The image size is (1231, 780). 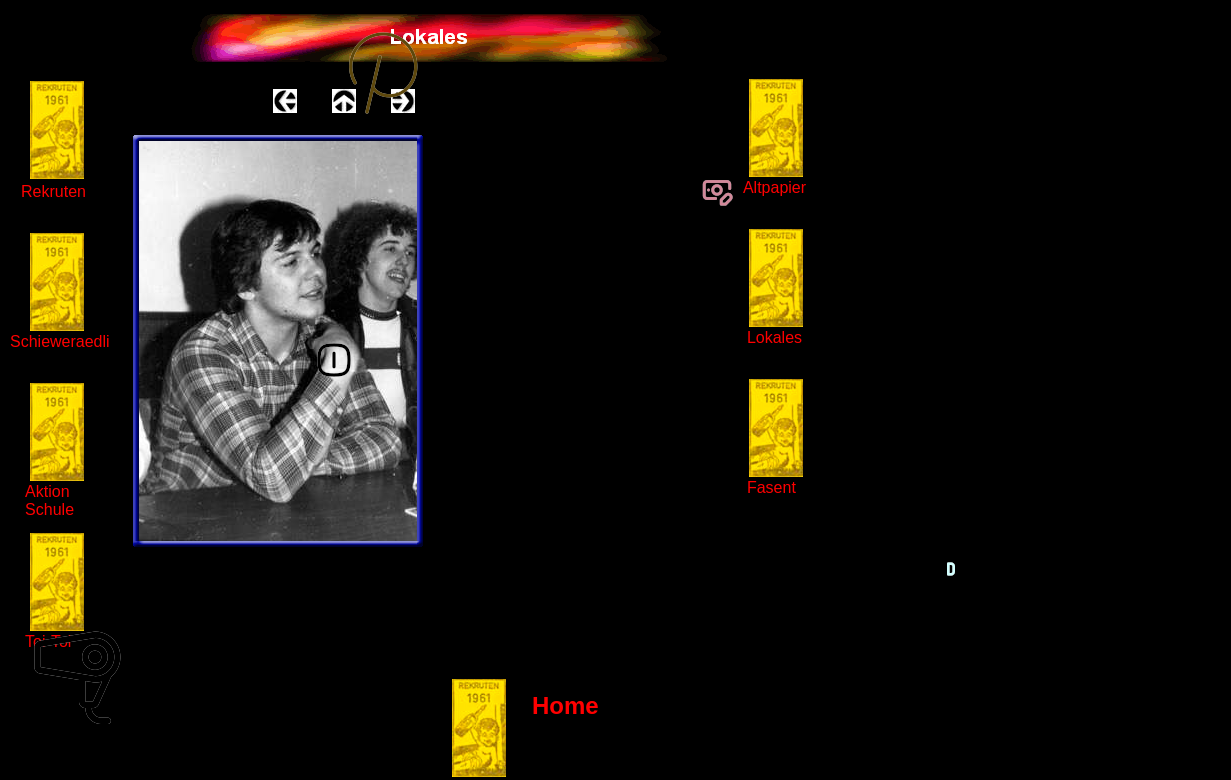 What do you see at coordinates (380, 73) in the screenshot?
I see `open Pinterest app` at bounding box center [380, 73].